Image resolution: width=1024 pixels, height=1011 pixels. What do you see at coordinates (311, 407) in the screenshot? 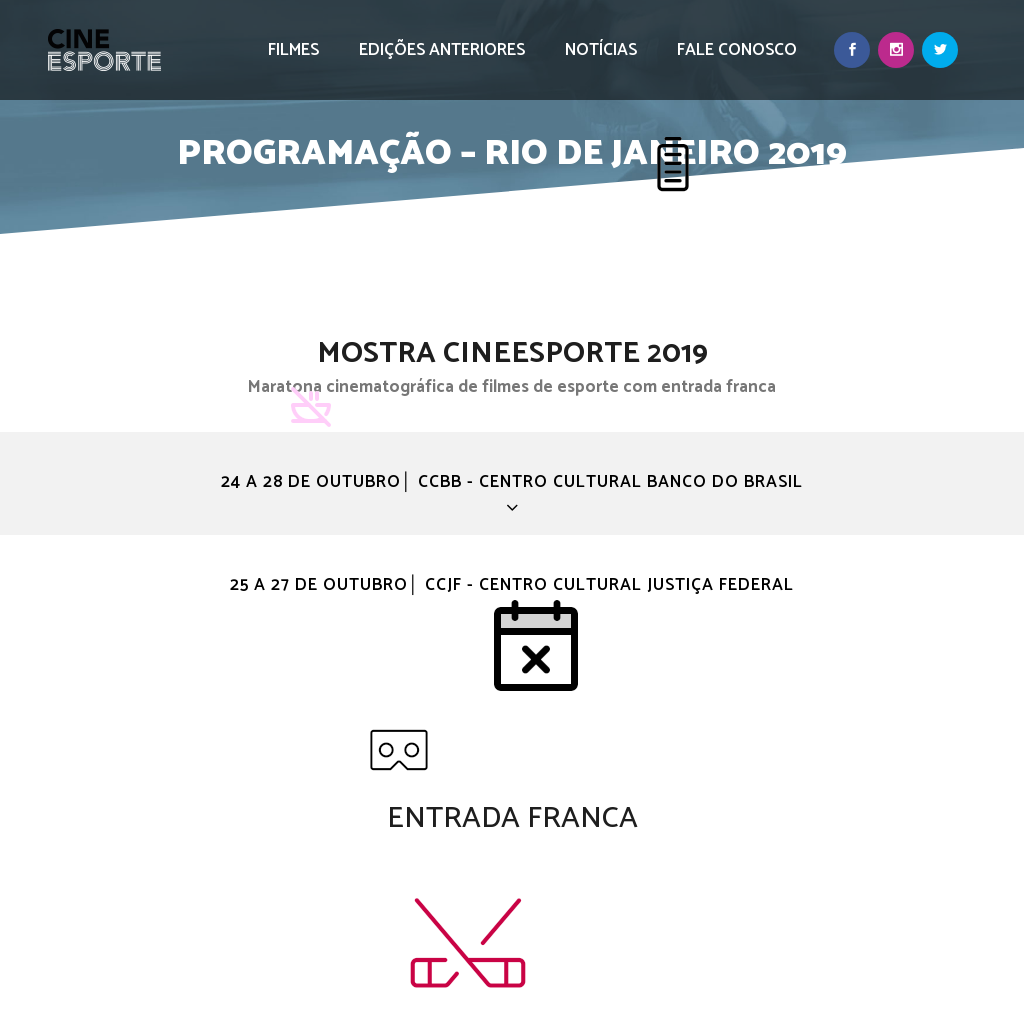
I see `soup or hot food unavailable` at bounding box center [311, 407].